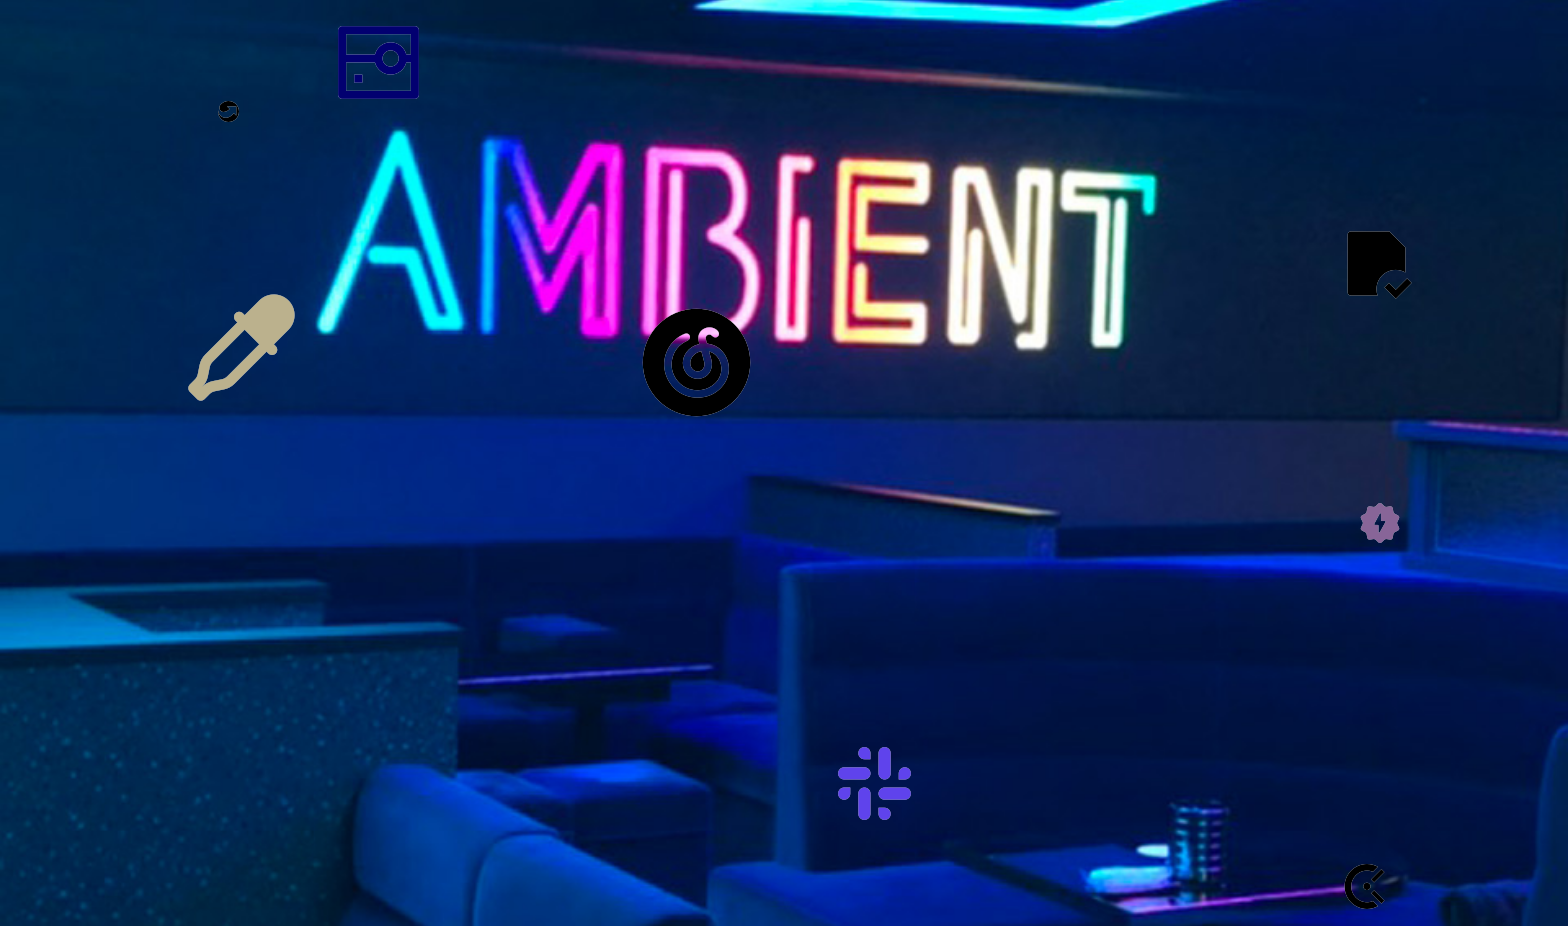 The width and height of the screenshot is (1568, 926). What do you see at coordinates (1364, 886) in the screenshot?
I see `open clockify time tracking app` at bounding box center [1364, 886].